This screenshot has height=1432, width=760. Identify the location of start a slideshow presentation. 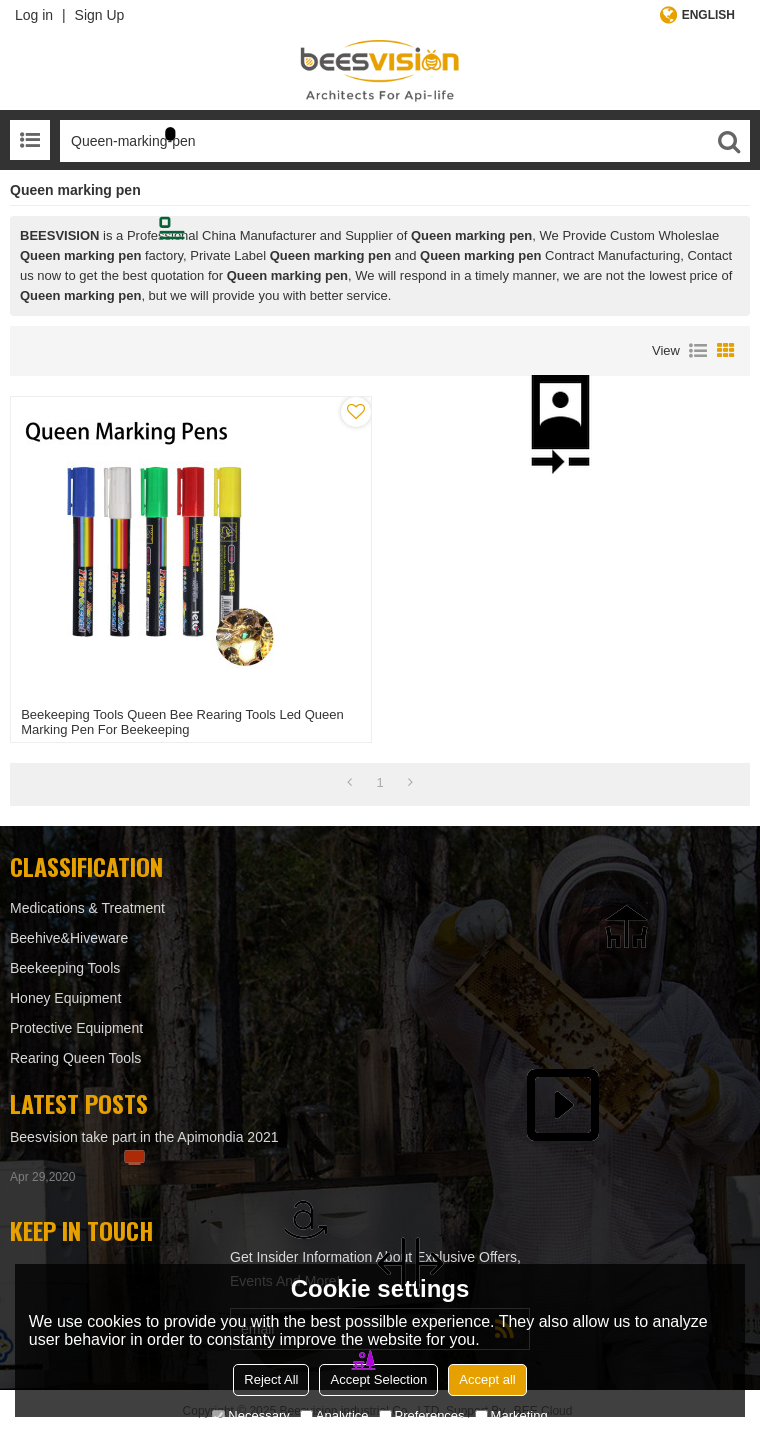
(563, 1105).